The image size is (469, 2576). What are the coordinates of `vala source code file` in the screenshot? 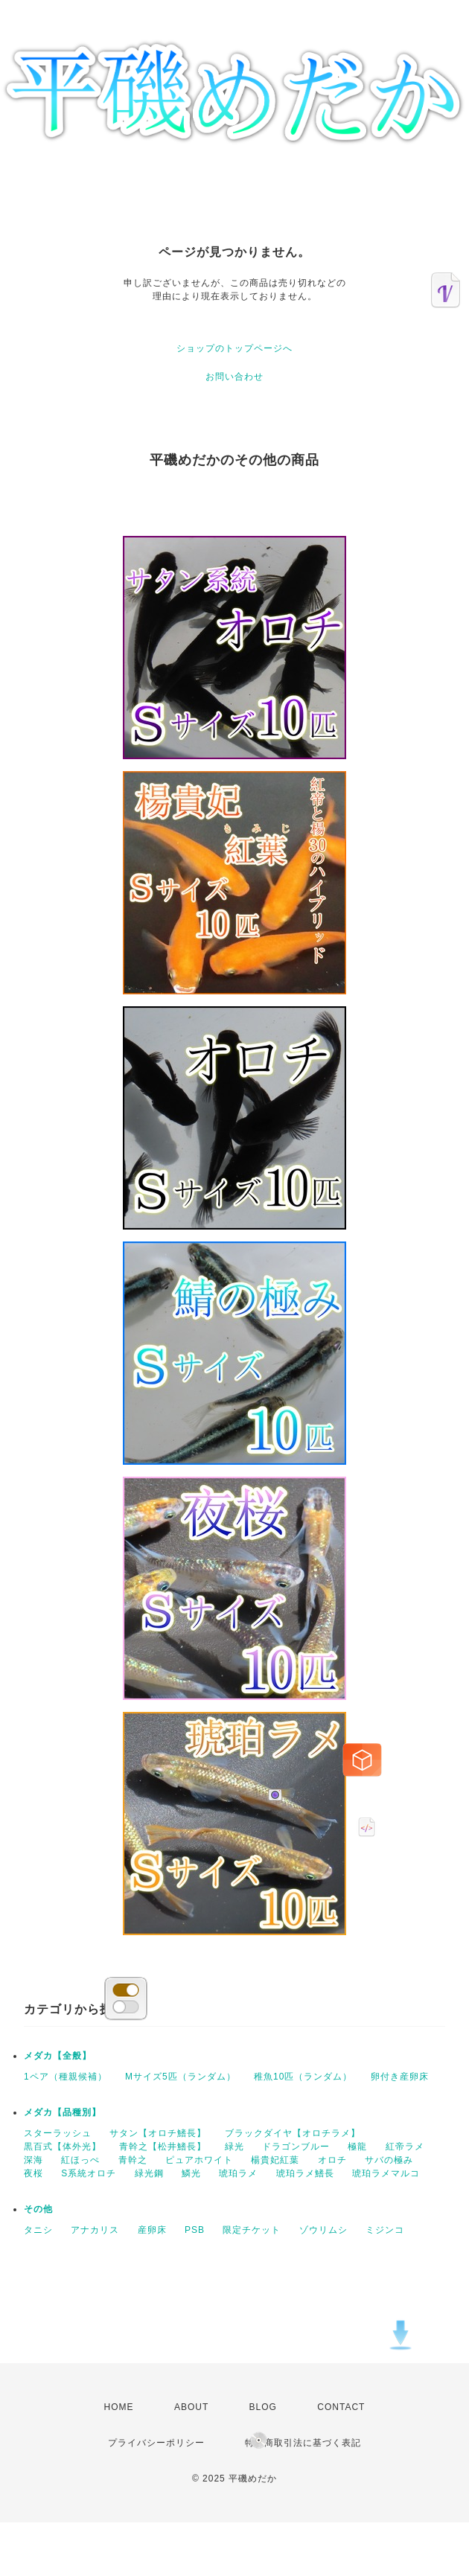 It's located at (445, 290).